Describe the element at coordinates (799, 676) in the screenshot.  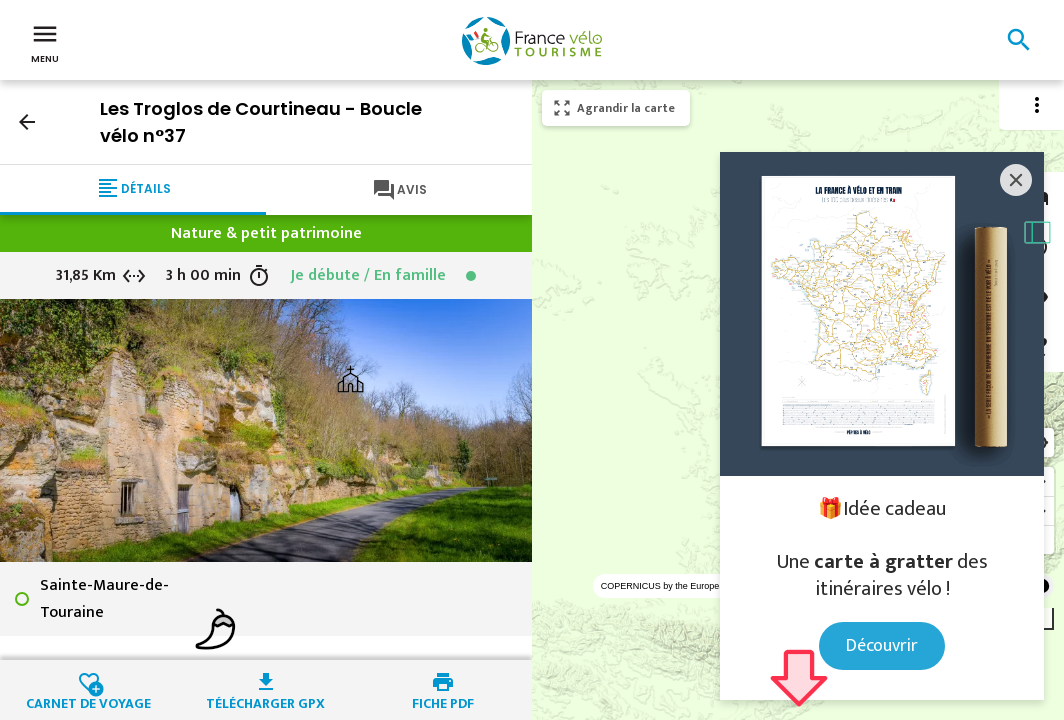
I see `download file or content` at that location.